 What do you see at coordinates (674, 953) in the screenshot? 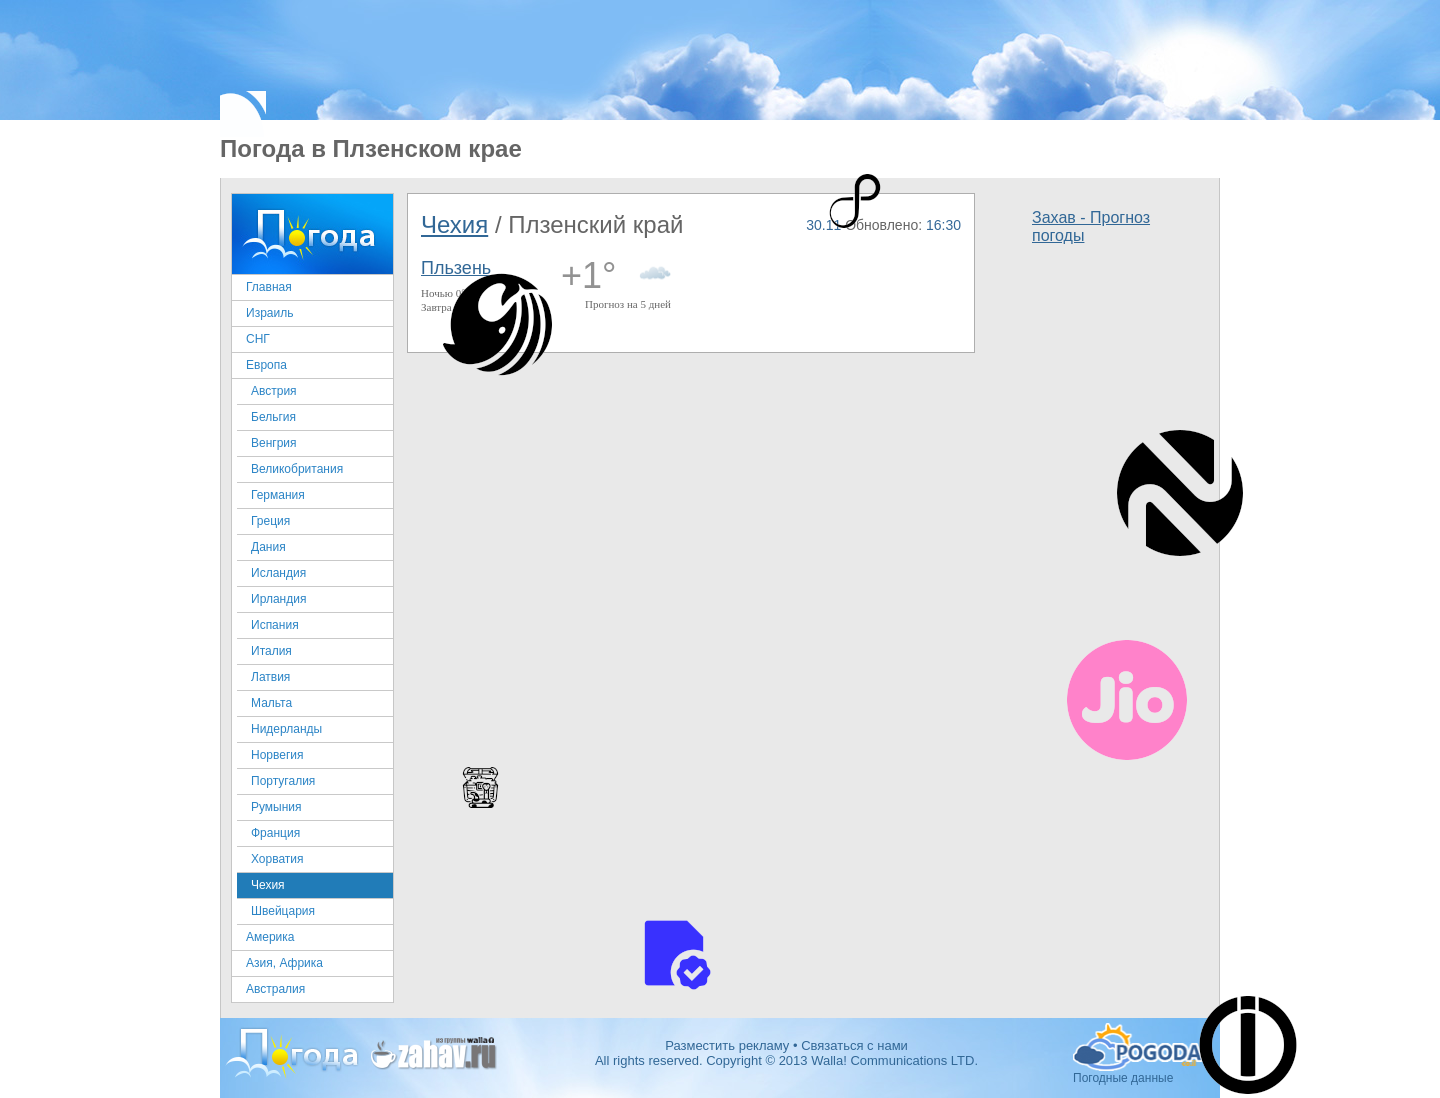
I see `view verified contract or document` at bounding box center [674, 953].